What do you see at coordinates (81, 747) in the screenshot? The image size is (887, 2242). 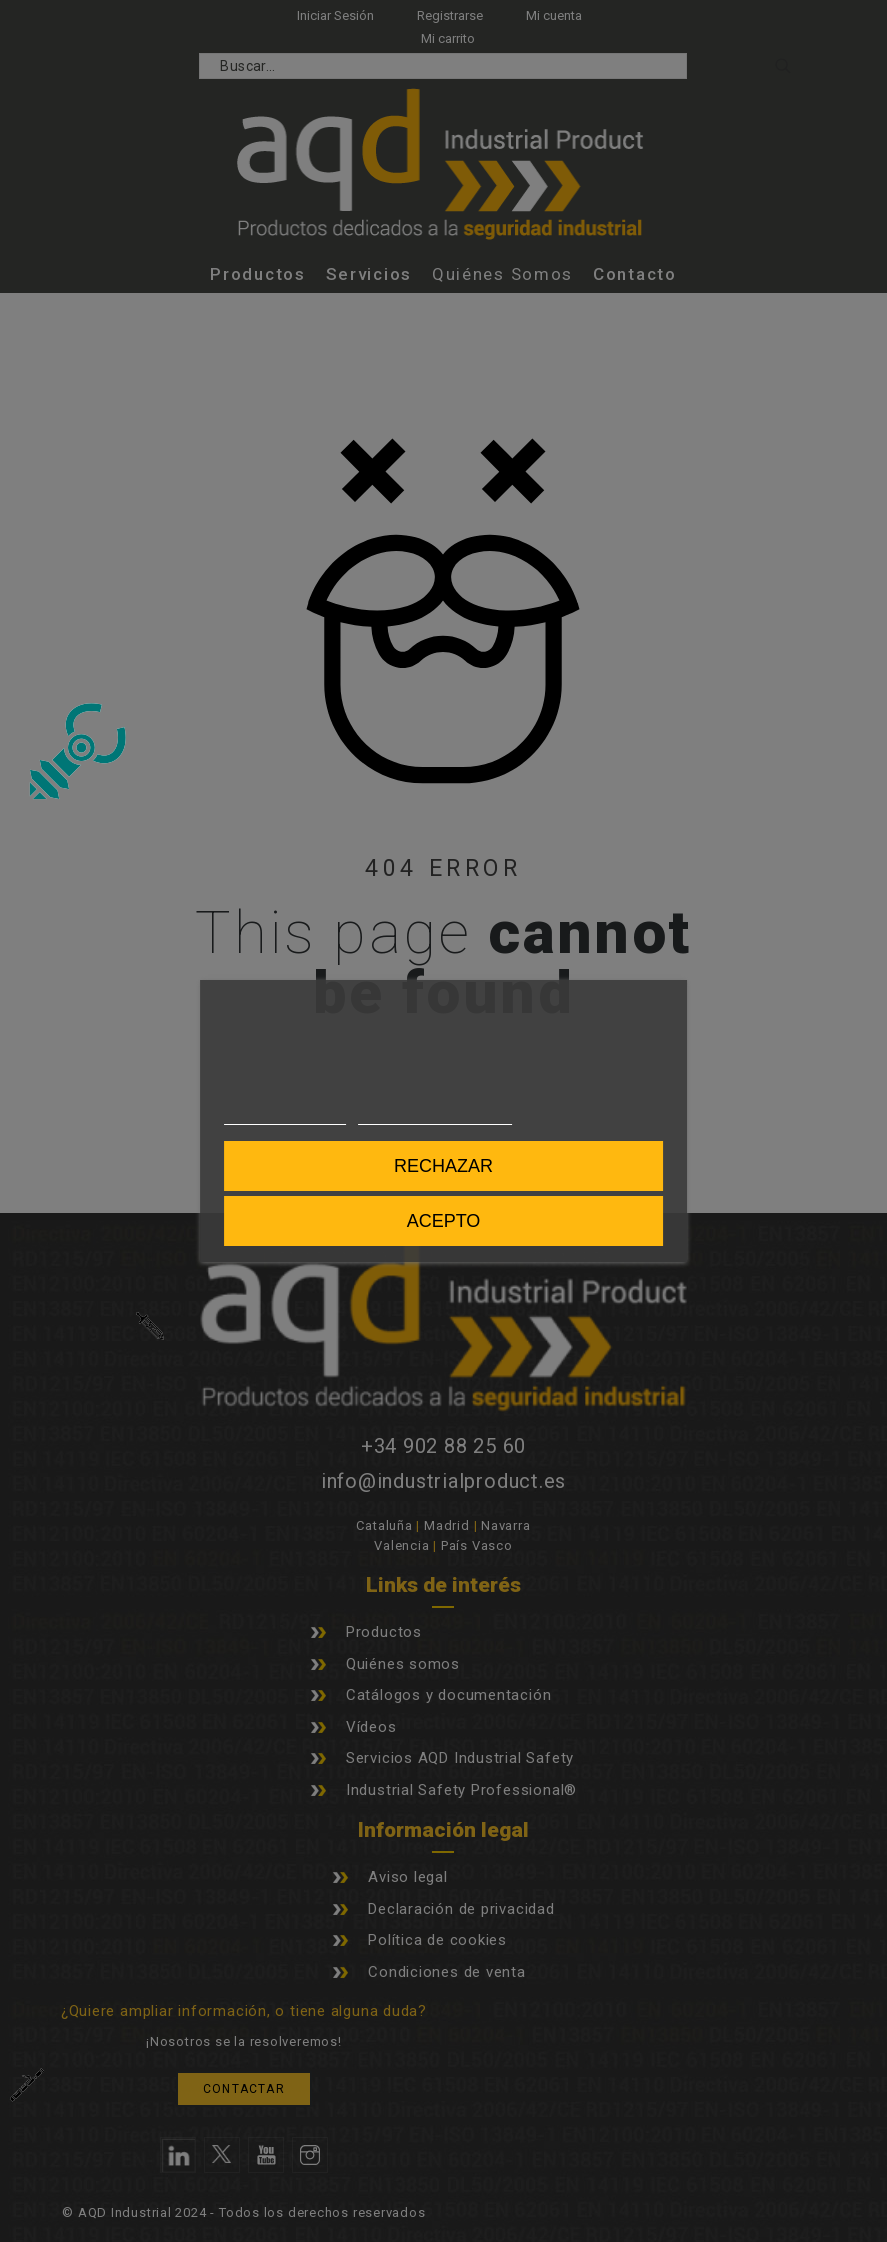 I see `activate robotic arm or grabber tool` at bounding box center [81, 747].